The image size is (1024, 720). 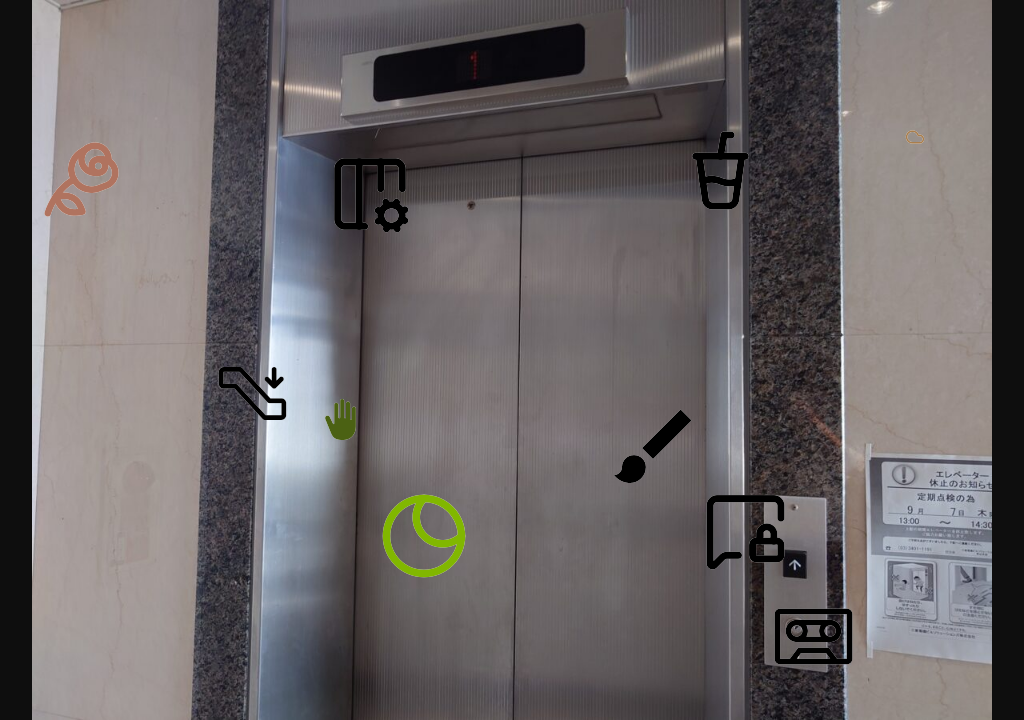 I want to click on access encrypted or private messages, so click(x=745, y=530).